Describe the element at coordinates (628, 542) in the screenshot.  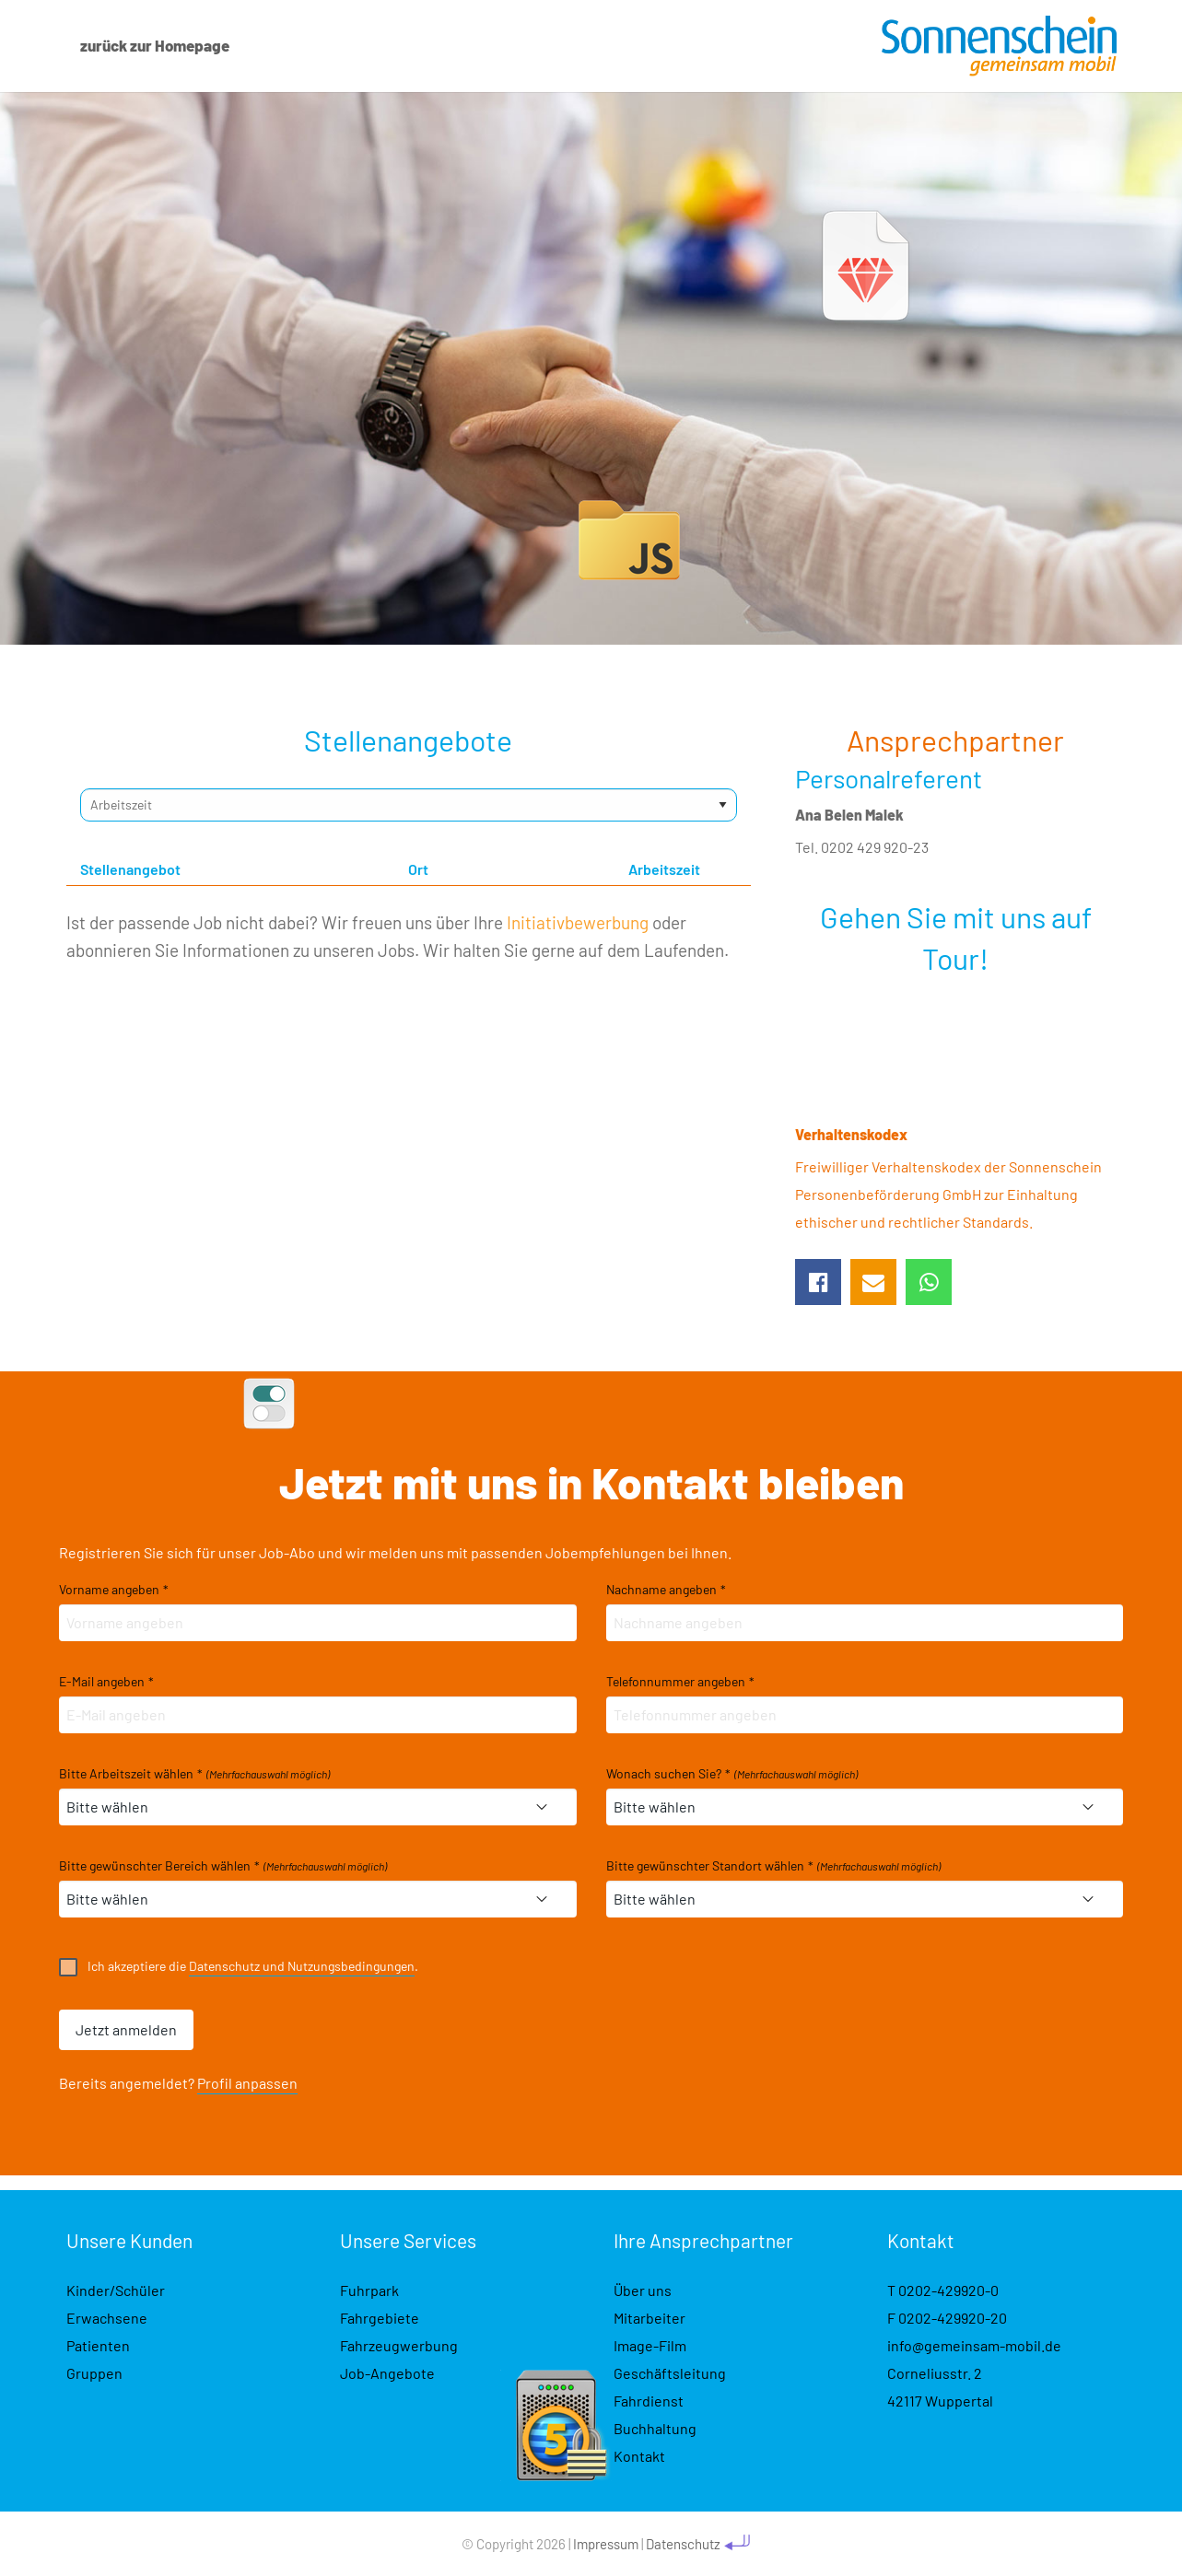
I see `open javascript project folder` at that location.